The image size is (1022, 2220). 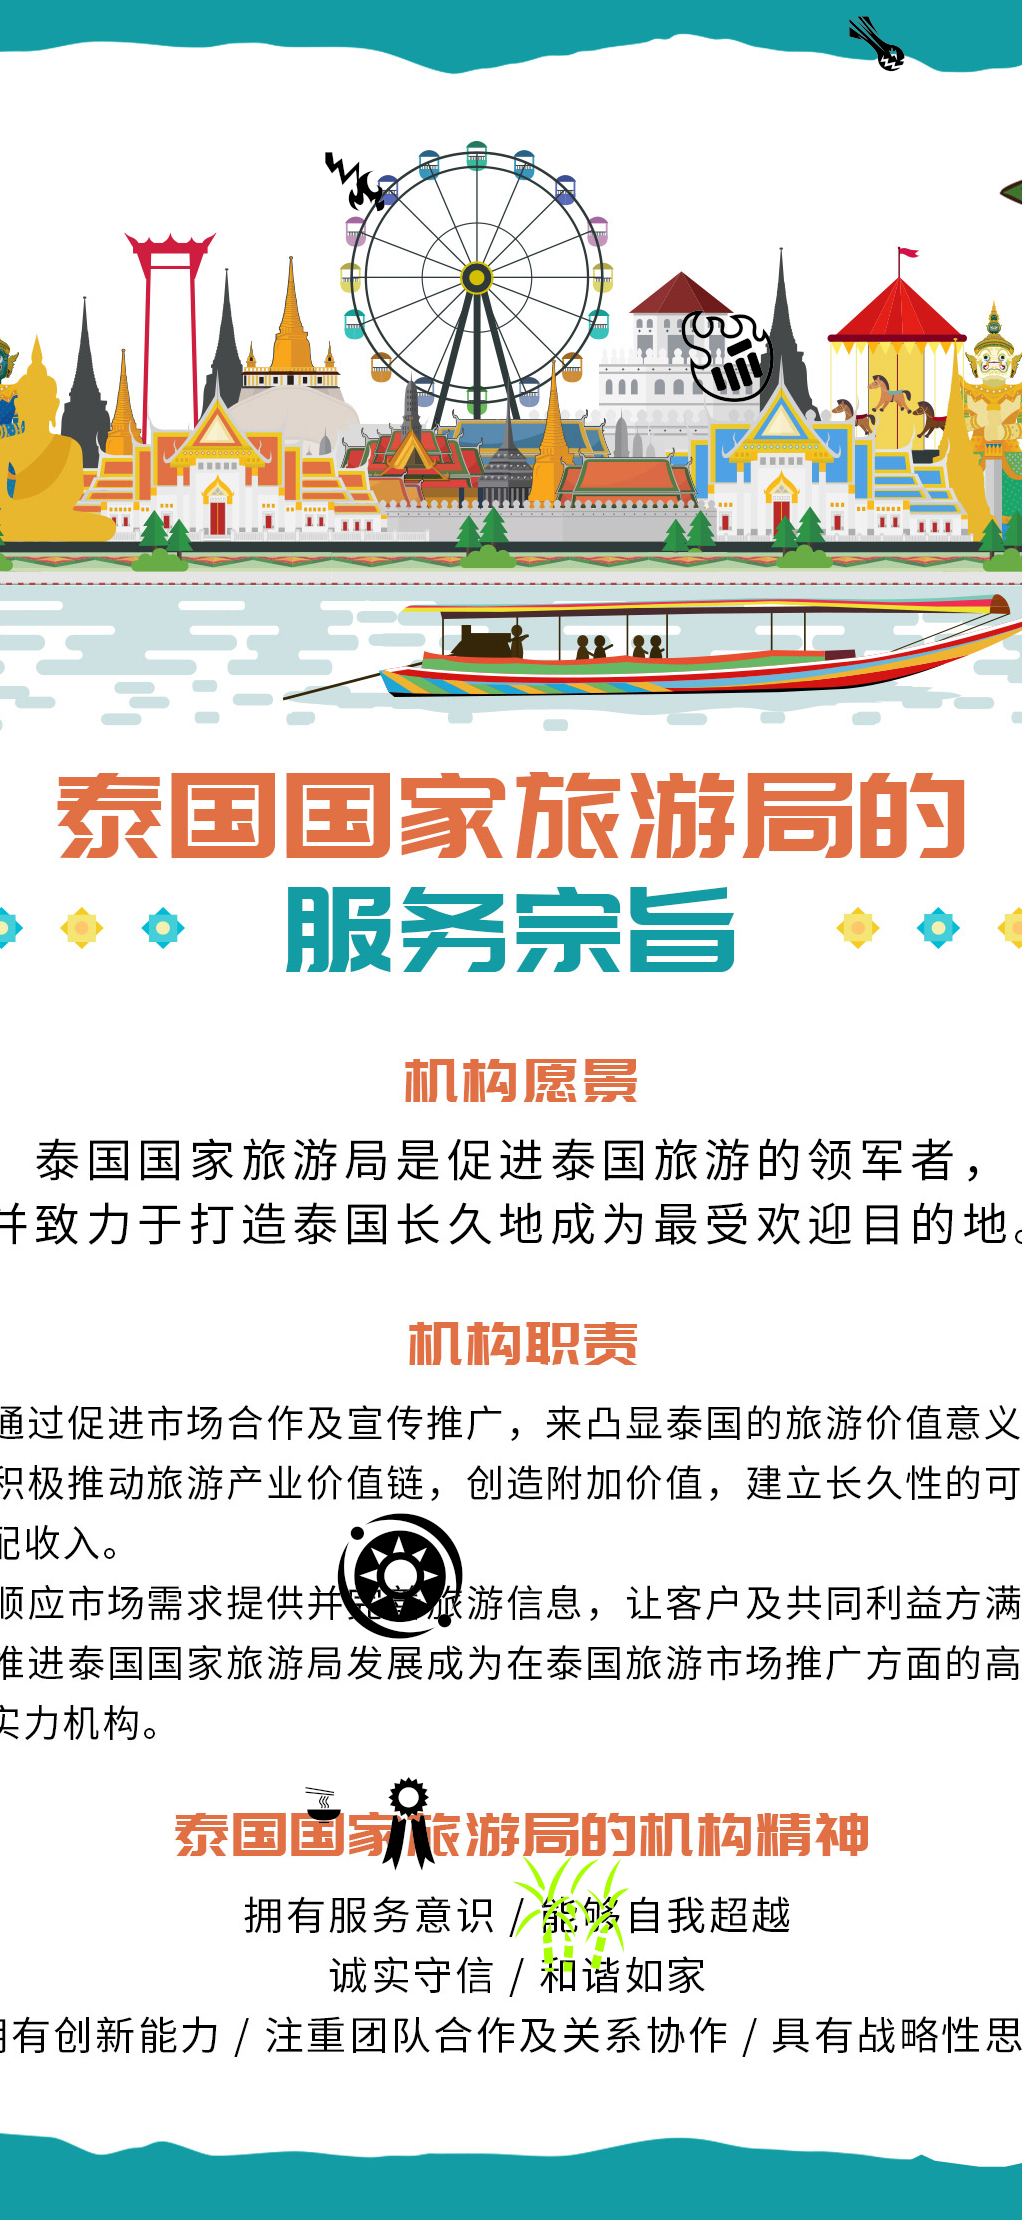 I want to click on activate lightning fire attack or spell, so click(x=355, y=182).